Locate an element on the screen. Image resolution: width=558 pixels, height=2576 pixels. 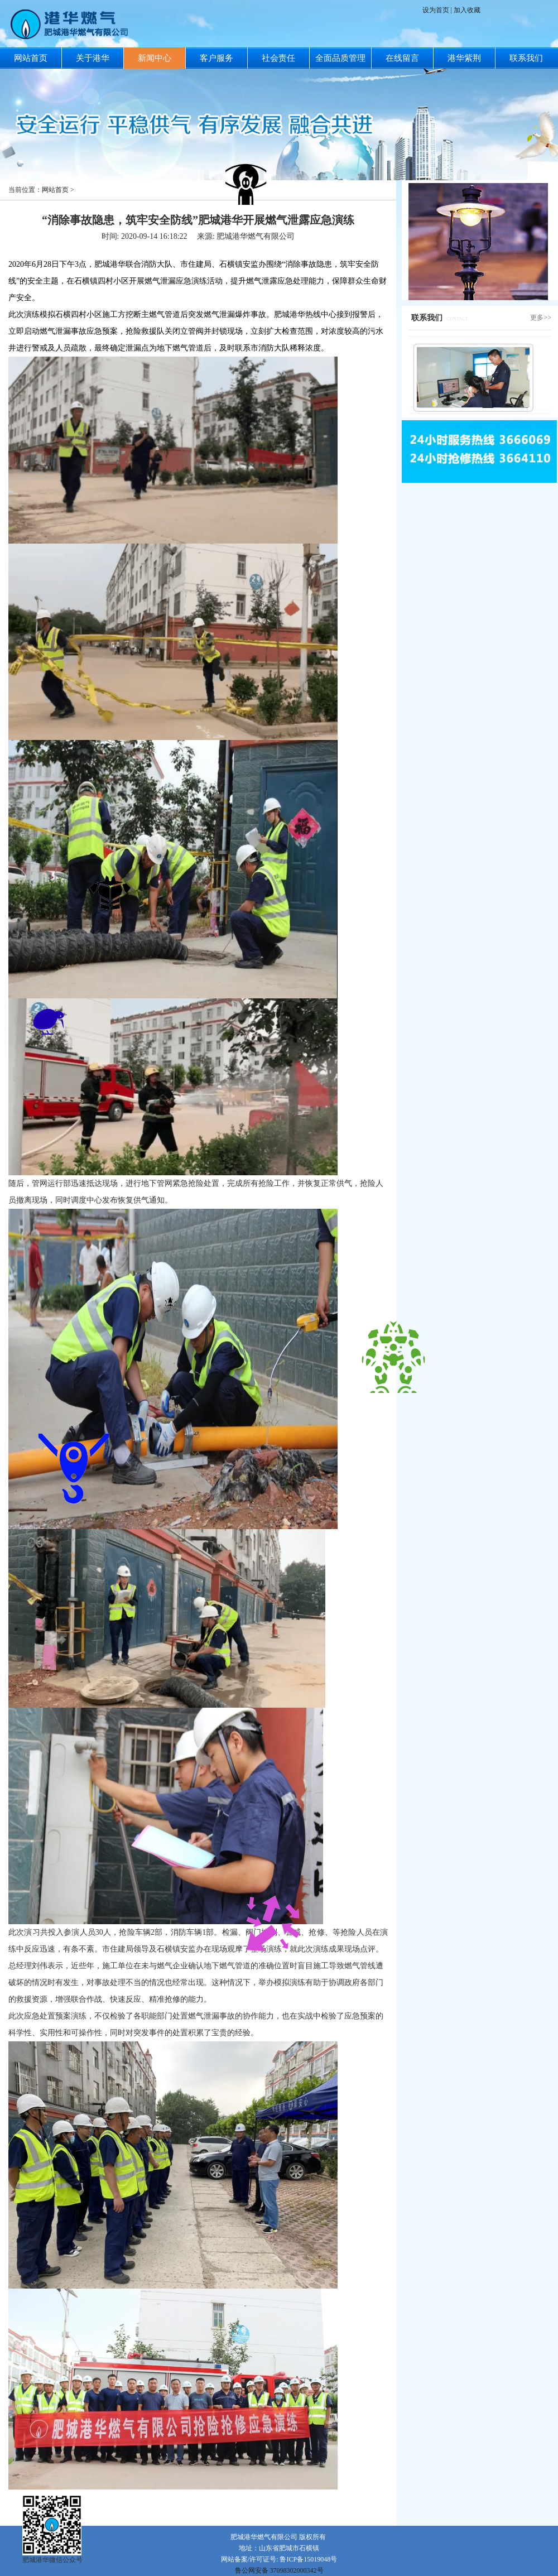
indicates crane or lifting equipment in a game interface is located at coordinates (74, 1469).